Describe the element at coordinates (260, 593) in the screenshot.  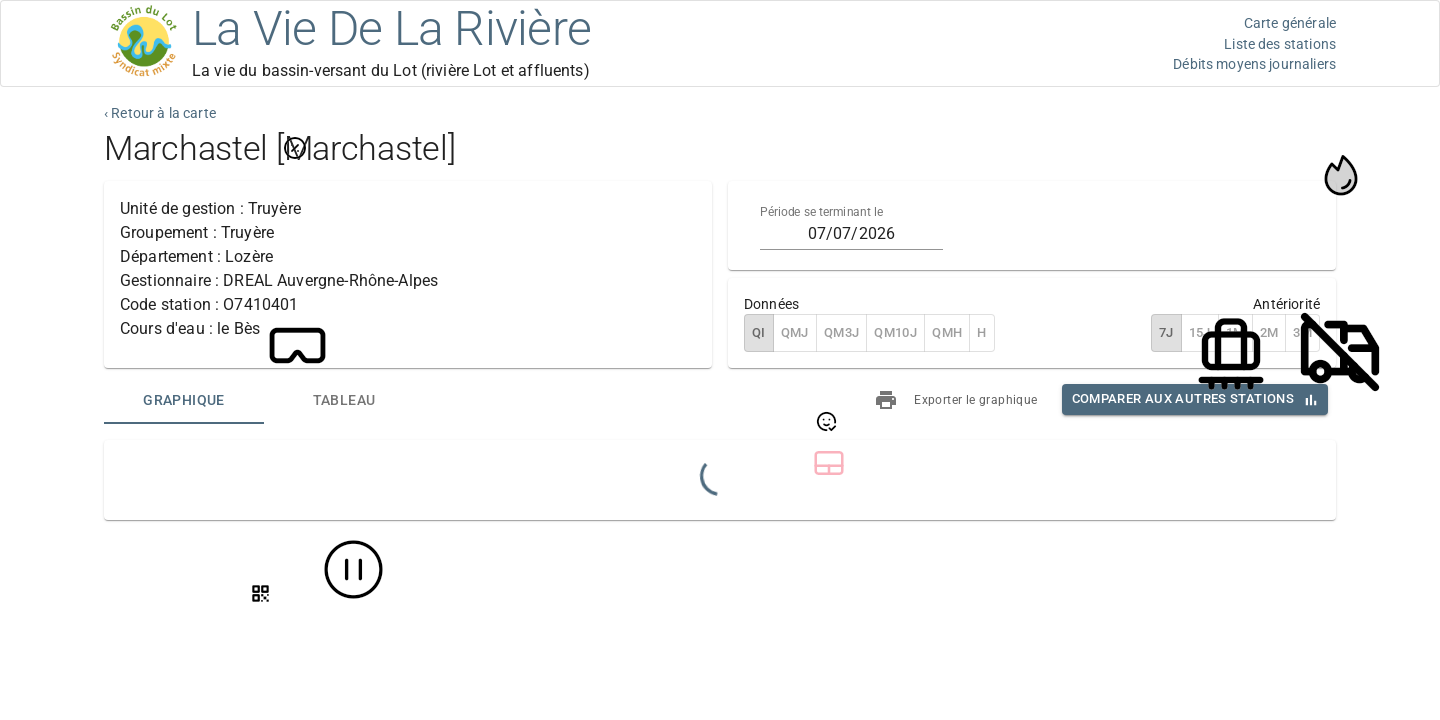
I see `scan or generate a QR code` at that location.